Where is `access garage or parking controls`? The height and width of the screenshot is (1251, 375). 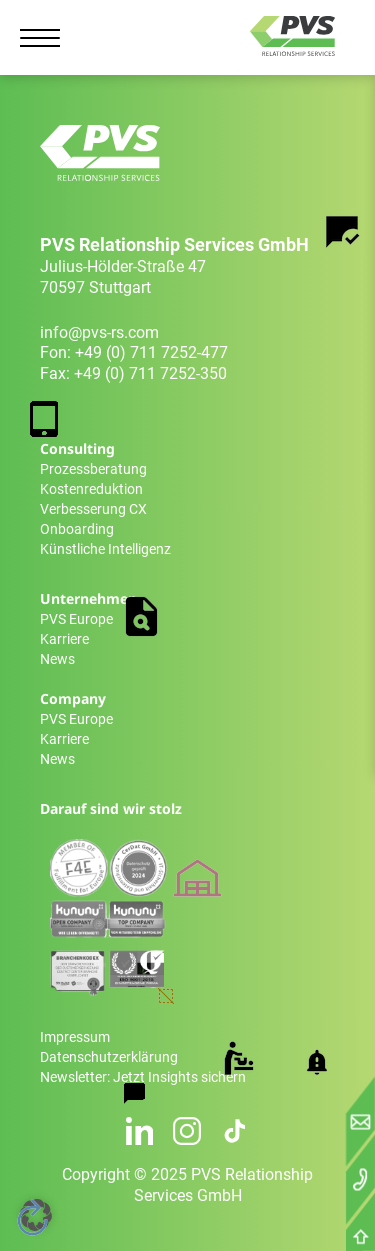
access garage or parking controls is located at coordinates (197, 880).